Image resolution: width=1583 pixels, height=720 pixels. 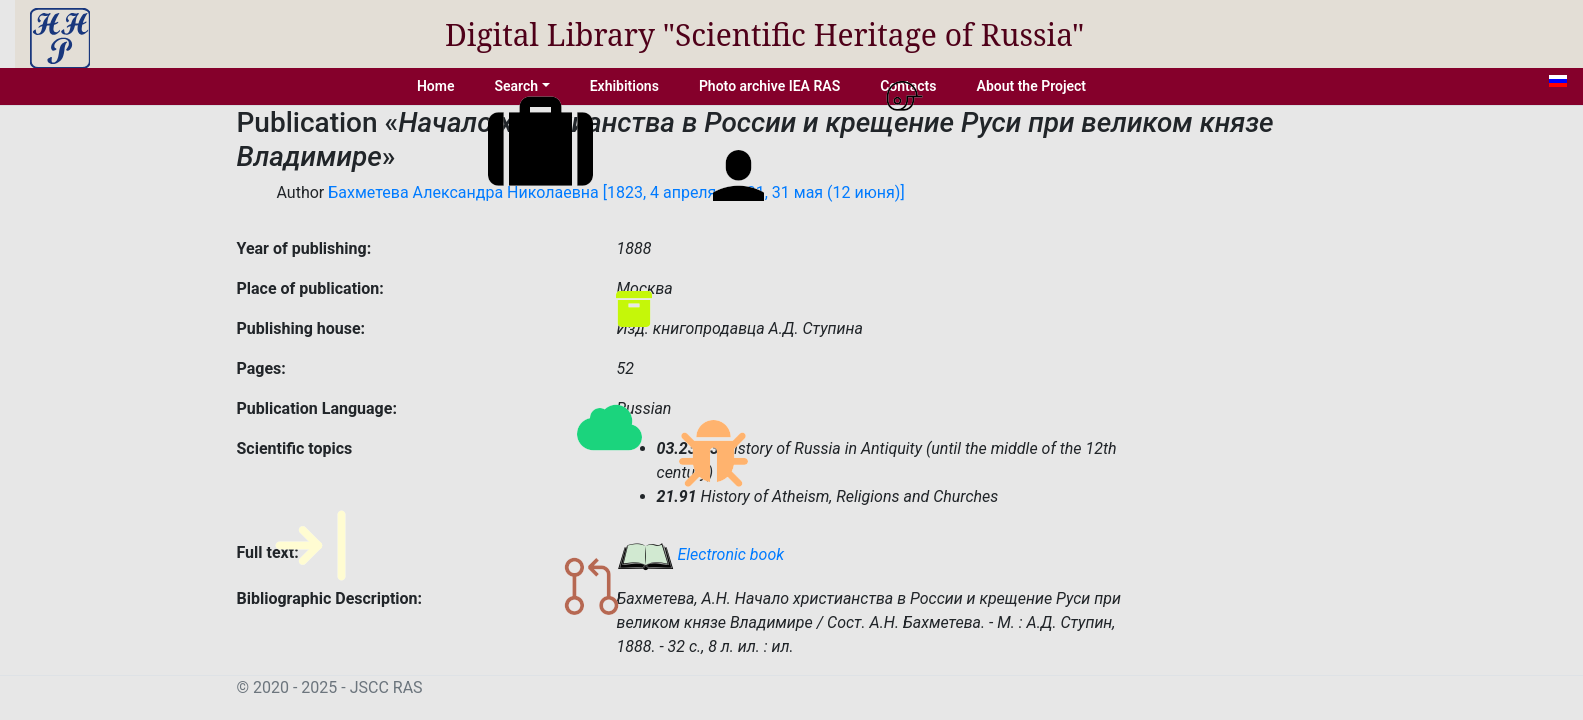 I want to click on cloud storage or sync status, so click(x=609, y=427).